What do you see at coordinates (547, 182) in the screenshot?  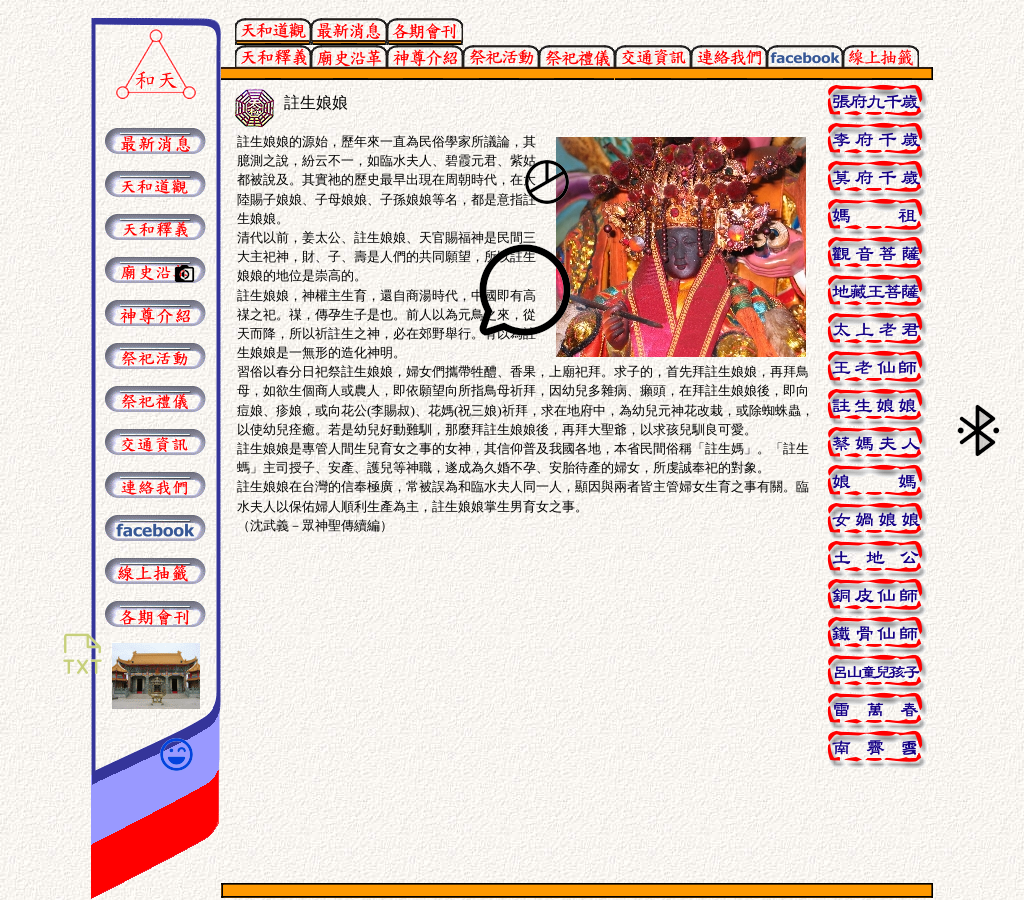 I see `view analytics or statistics breakdown` at bounding box center [547, 182].